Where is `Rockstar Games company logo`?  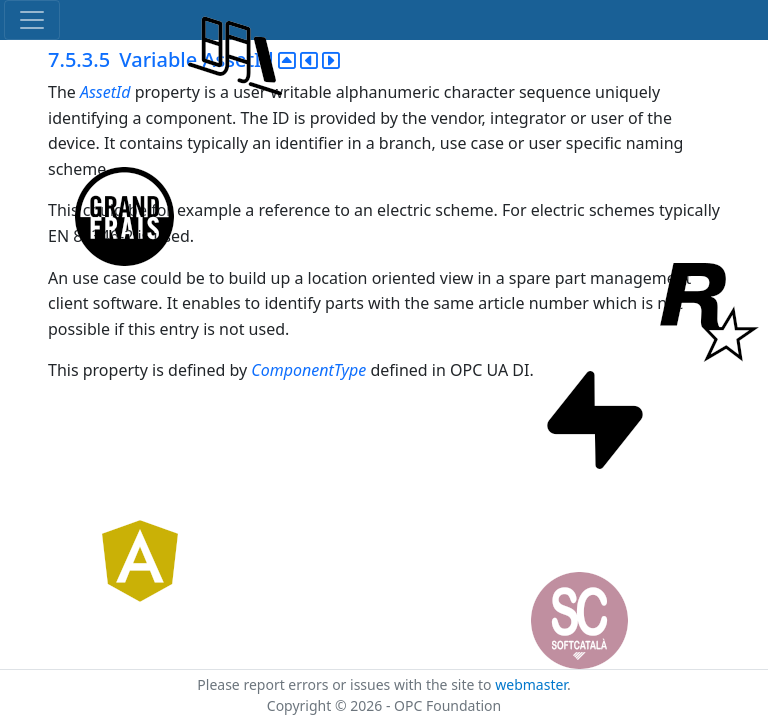
Rockstar Games company logo is located at coordinates (709, 312).